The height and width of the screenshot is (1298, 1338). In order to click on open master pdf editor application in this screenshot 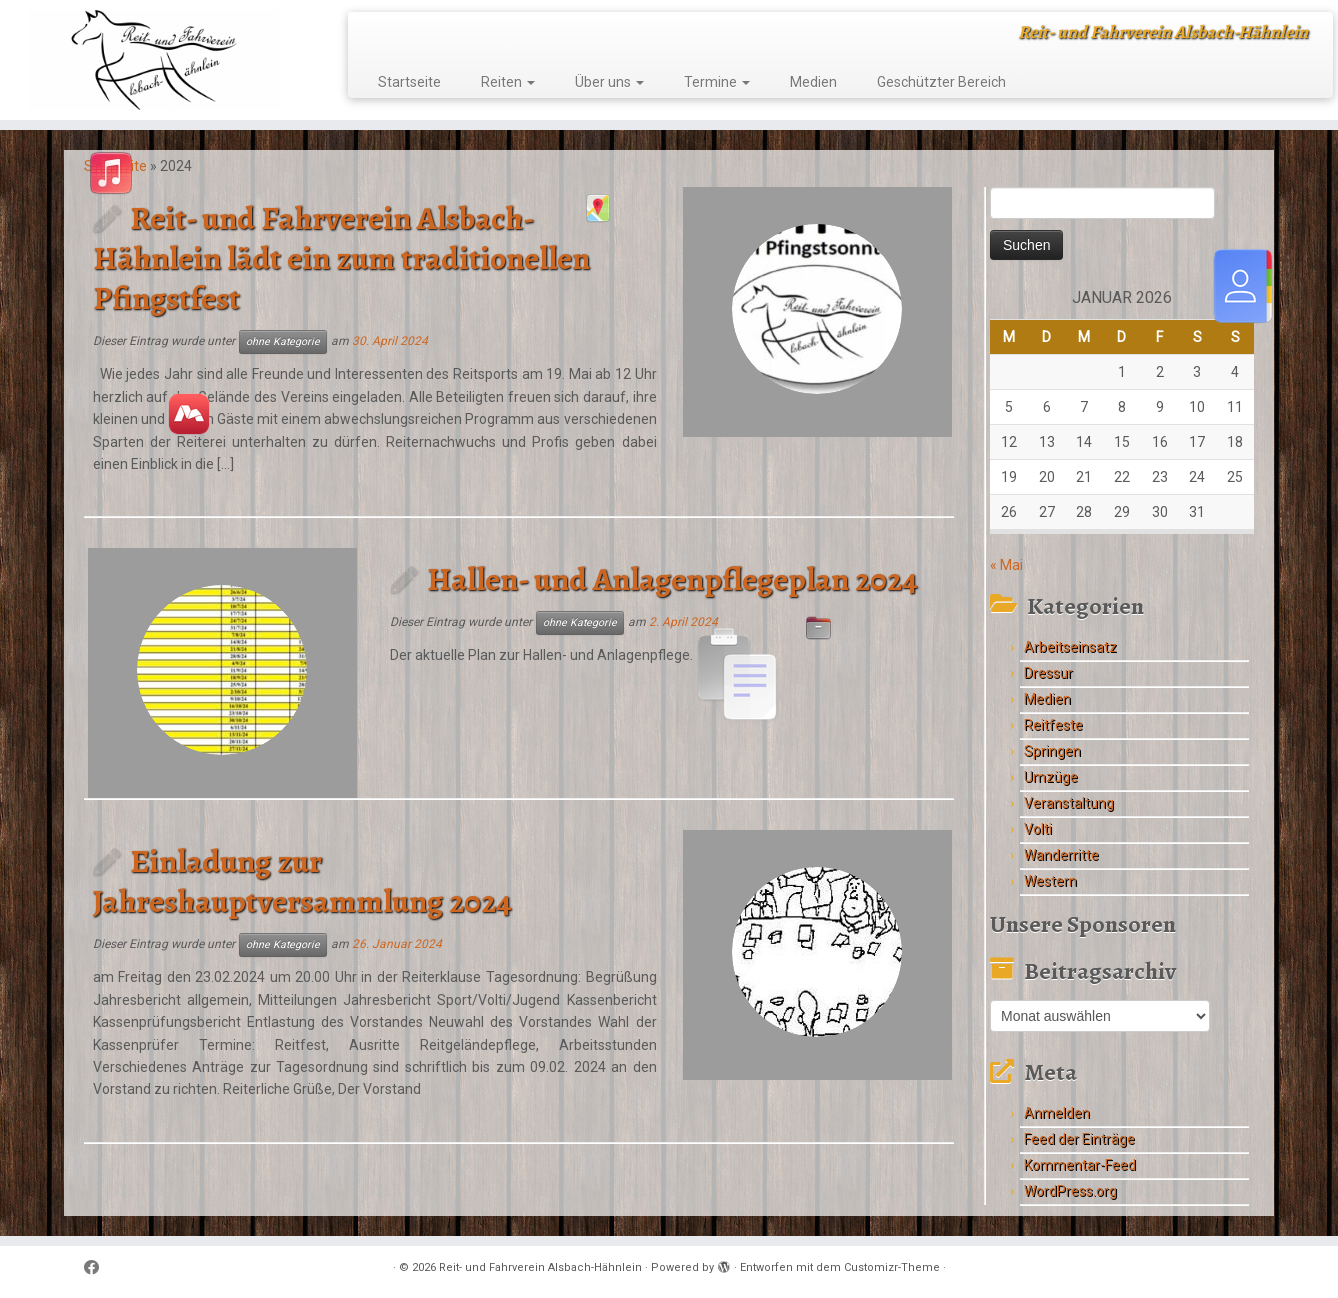, I will do `click(189, 414)`.